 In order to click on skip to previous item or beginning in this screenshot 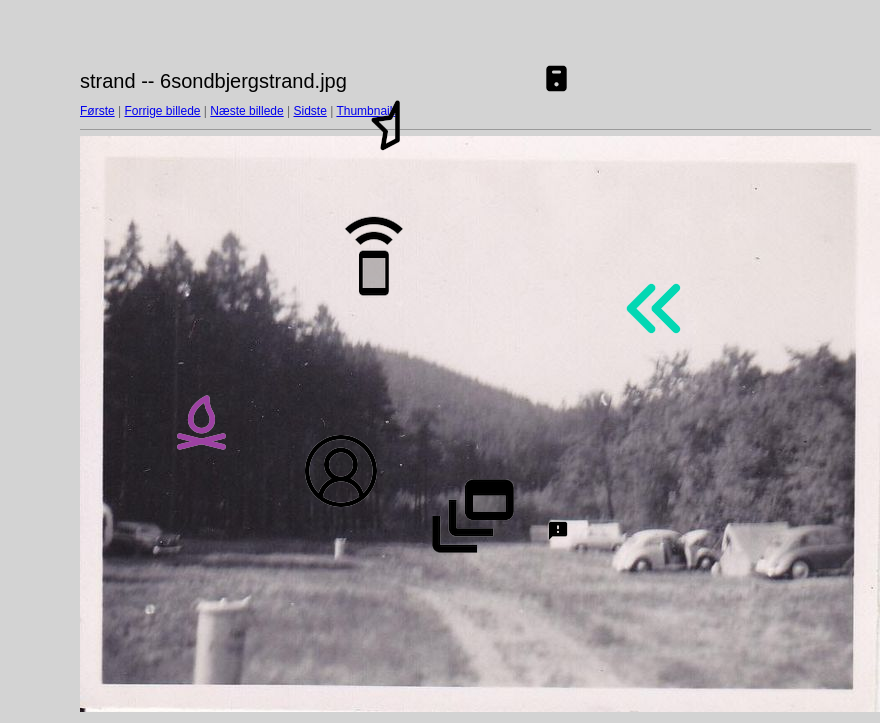, I will do `click(655, 308)`.